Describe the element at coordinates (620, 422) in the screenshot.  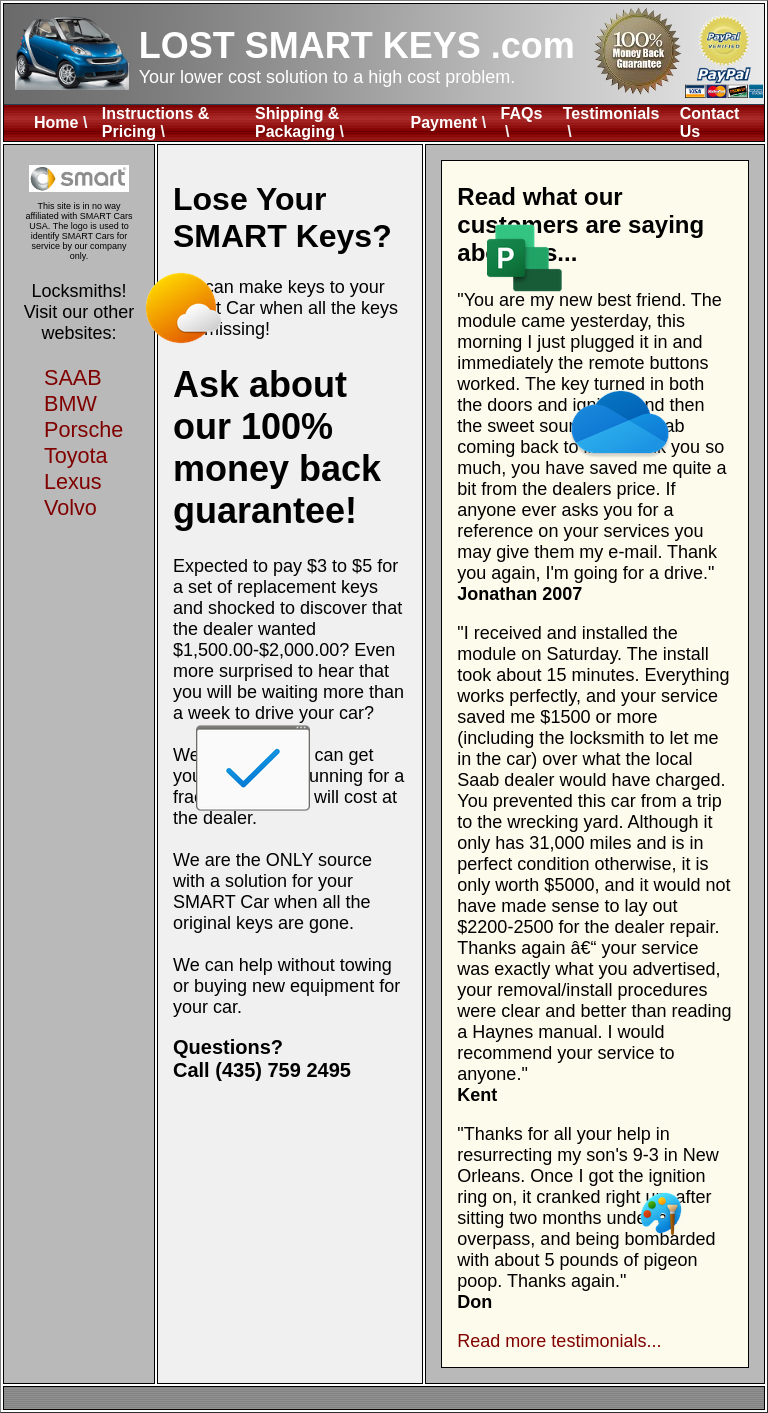
I see `Microsoft OneDrive cloud storage status indicator` at that location.